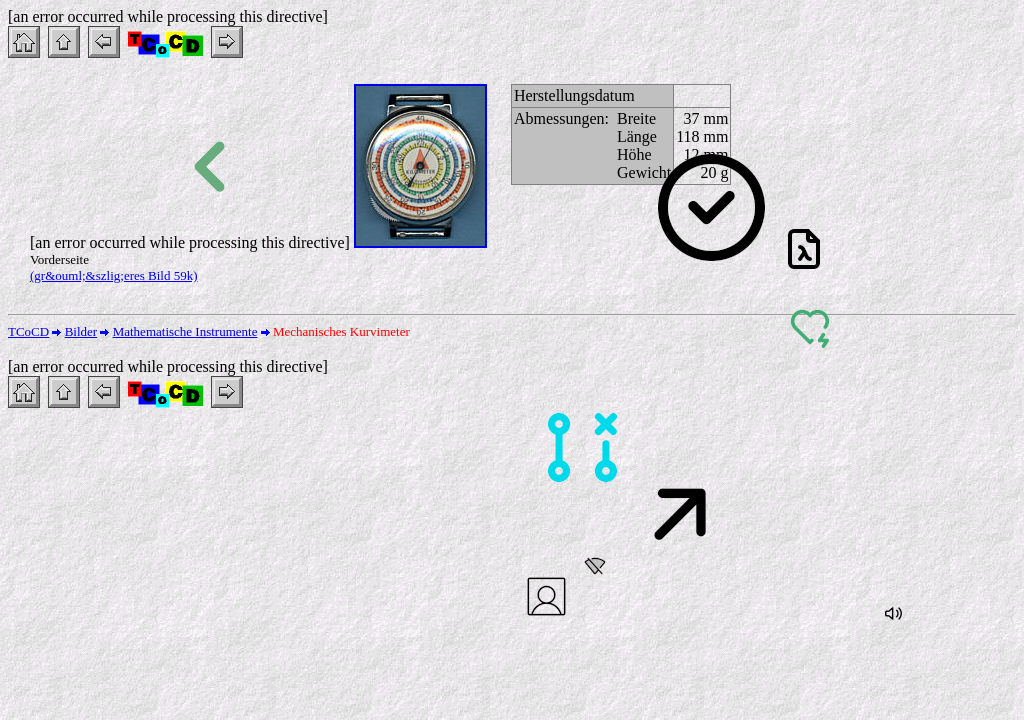  I want to click on quick-like or instant favorite action, so click(810, 327).